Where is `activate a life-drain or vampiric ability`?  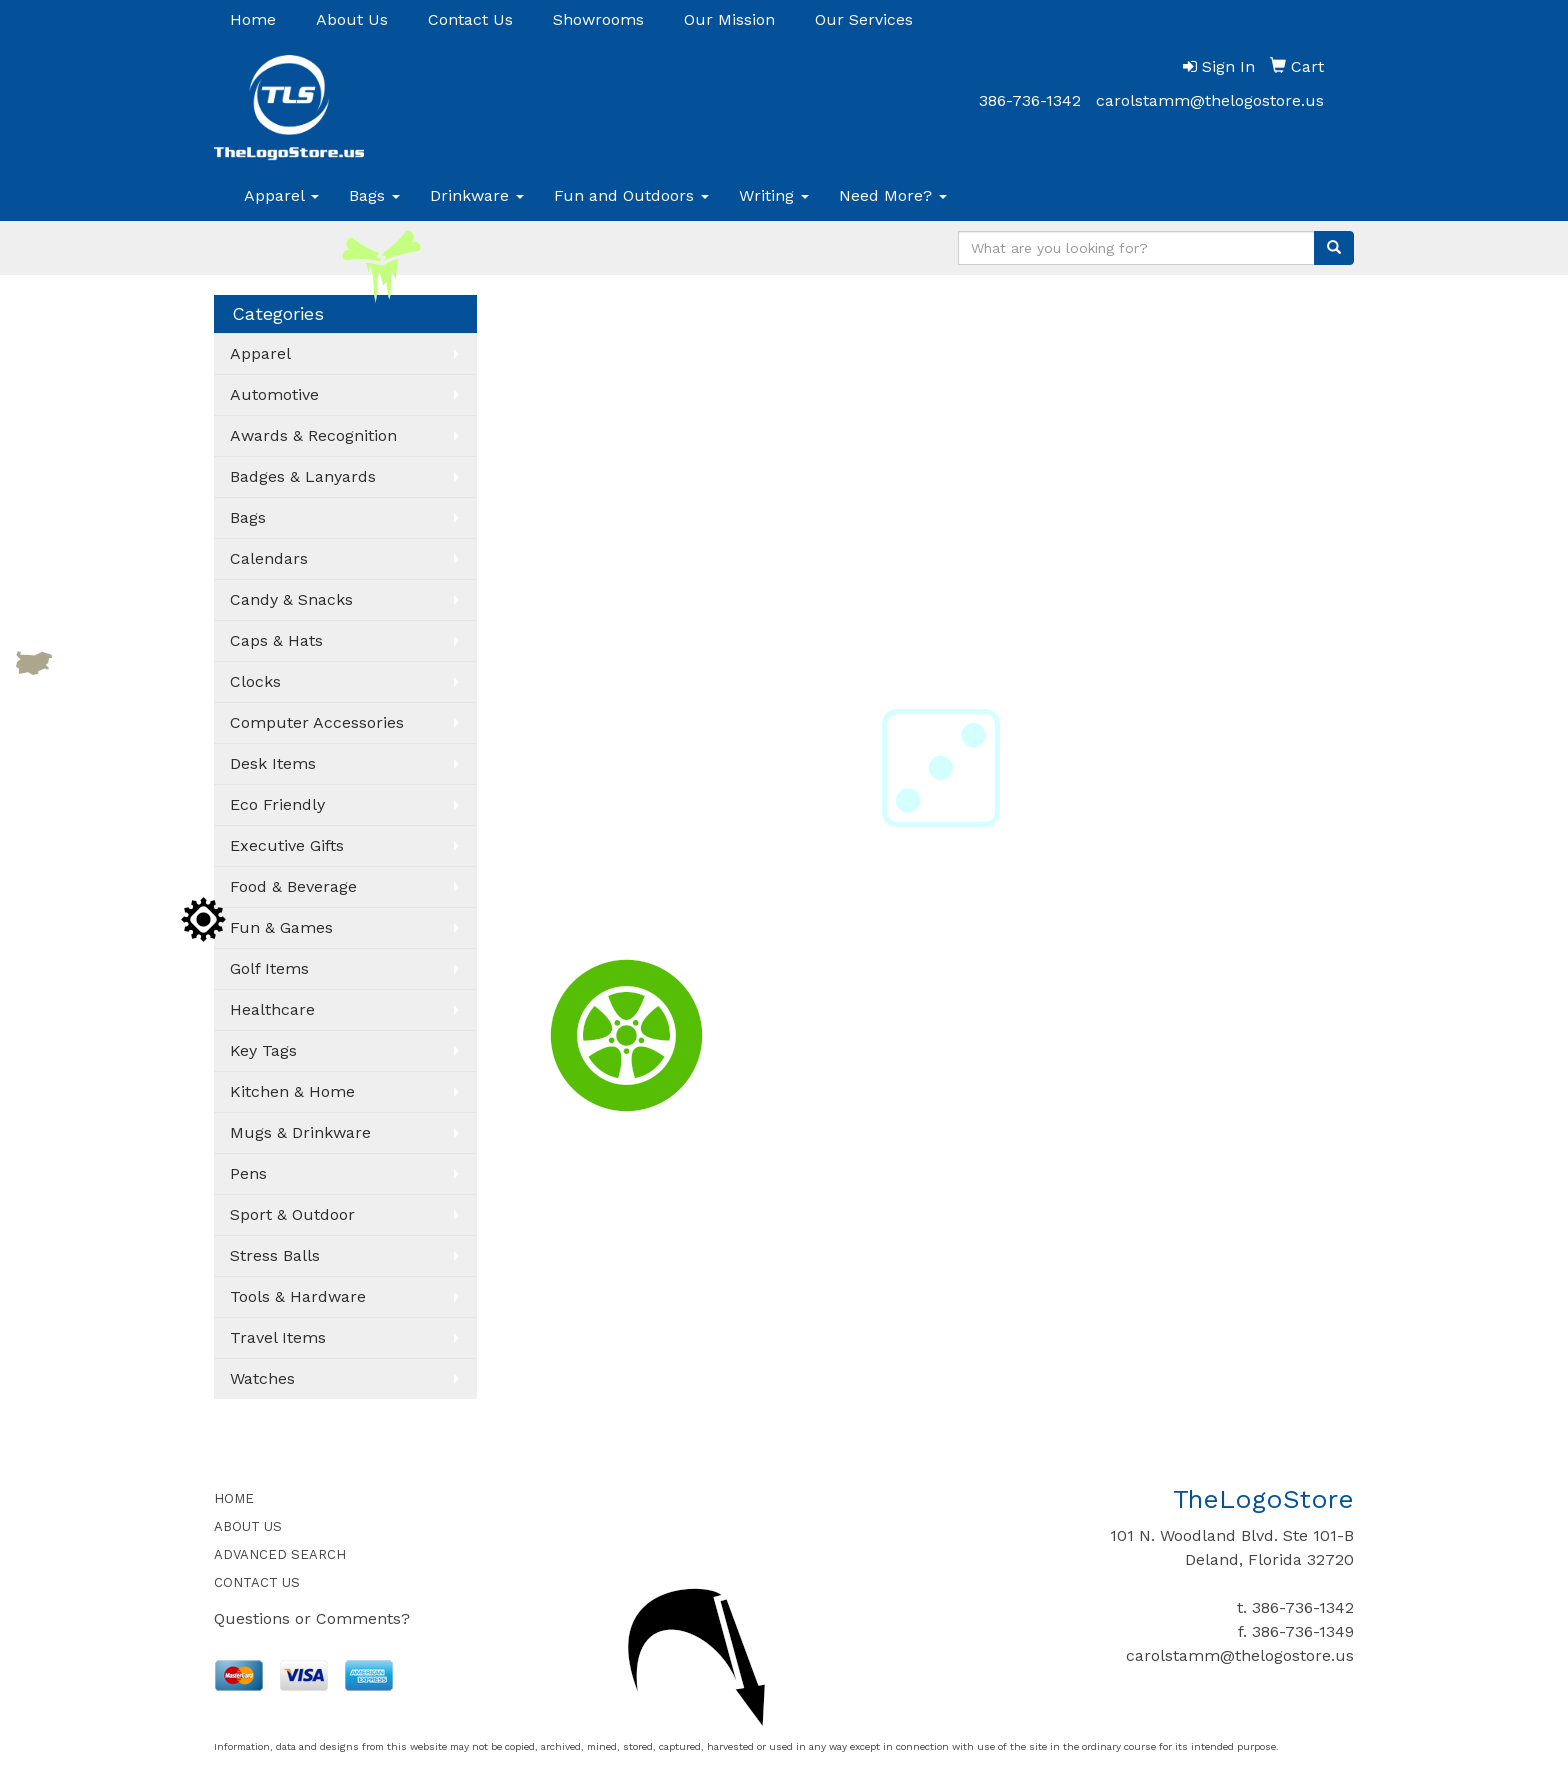 activate a life-drain or vampiric ability is located at coordinates (382, 266).